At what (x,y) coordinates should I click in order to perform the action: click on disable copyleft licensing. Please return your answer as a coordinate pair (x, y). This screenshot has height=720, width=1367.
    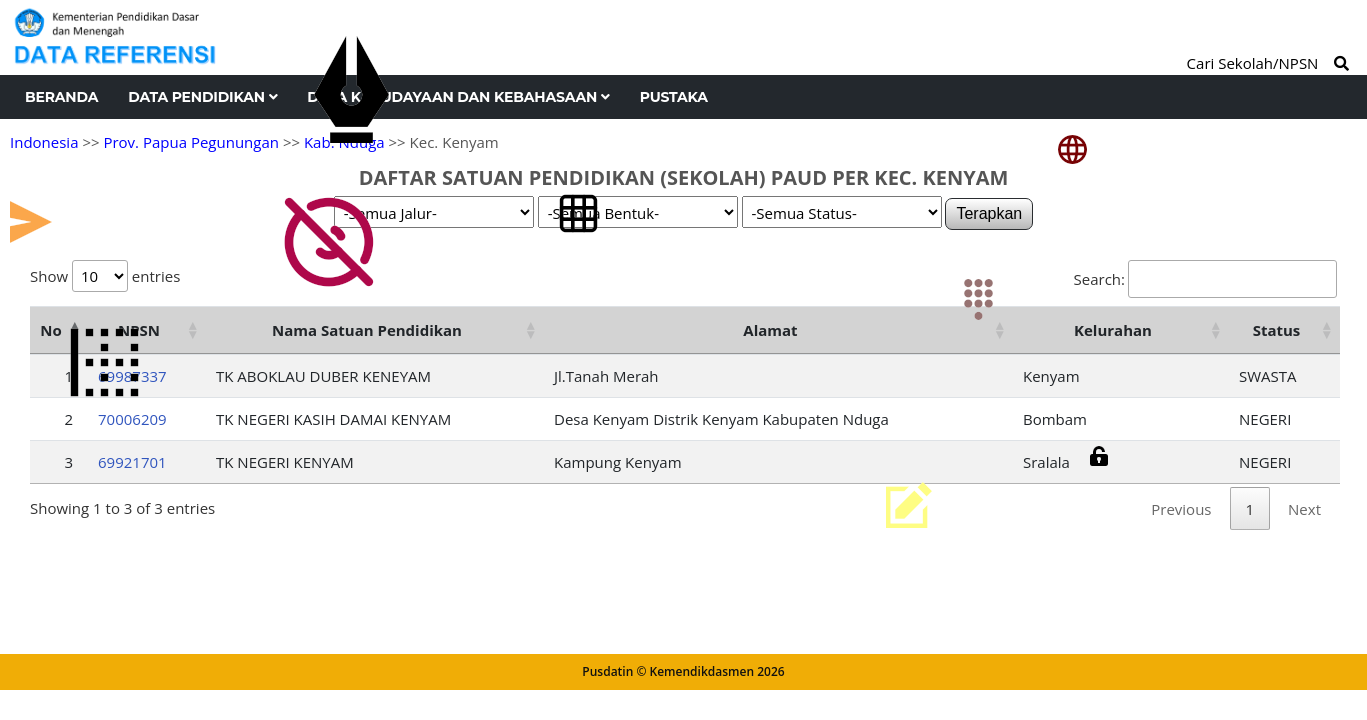
    Looking at the image, I should click on (329, 242).